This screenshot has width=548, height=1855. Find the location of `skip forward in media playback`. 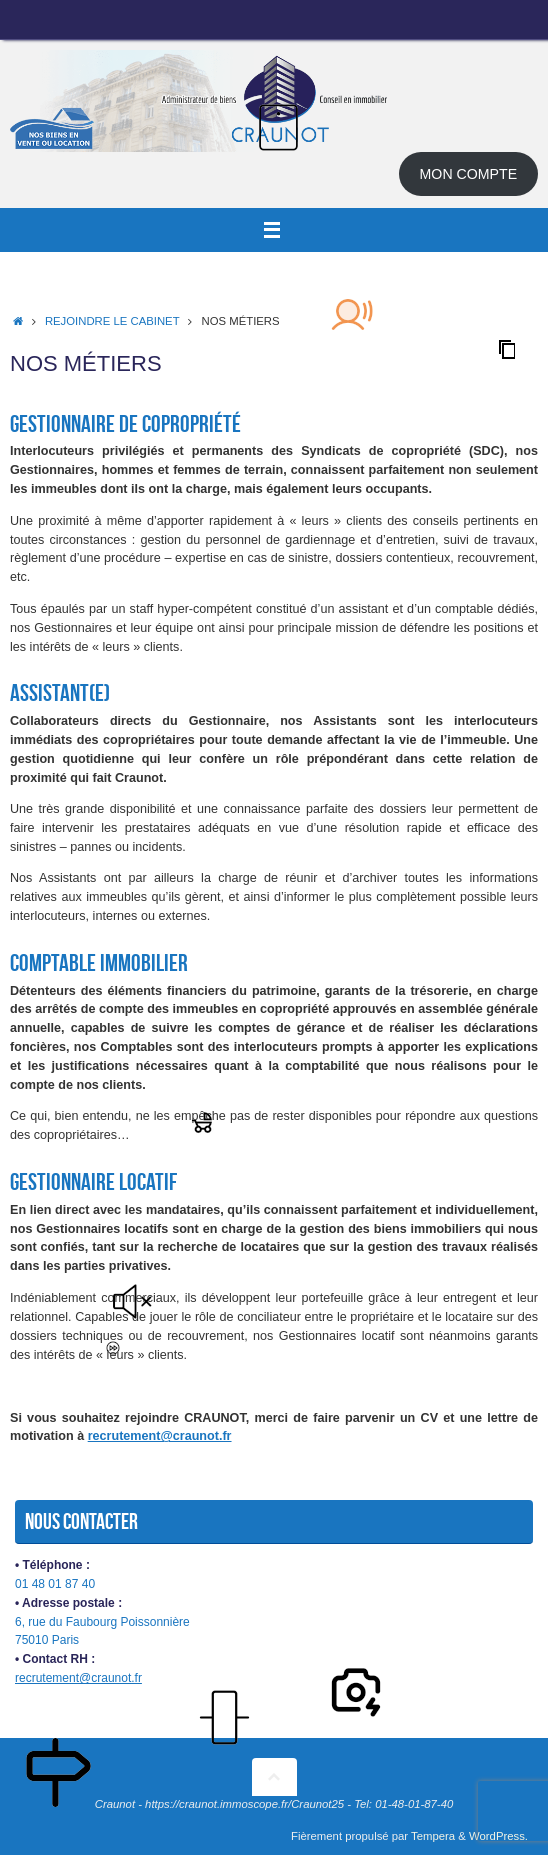

skip forward in media playback is located at coordinates (113, 1348).